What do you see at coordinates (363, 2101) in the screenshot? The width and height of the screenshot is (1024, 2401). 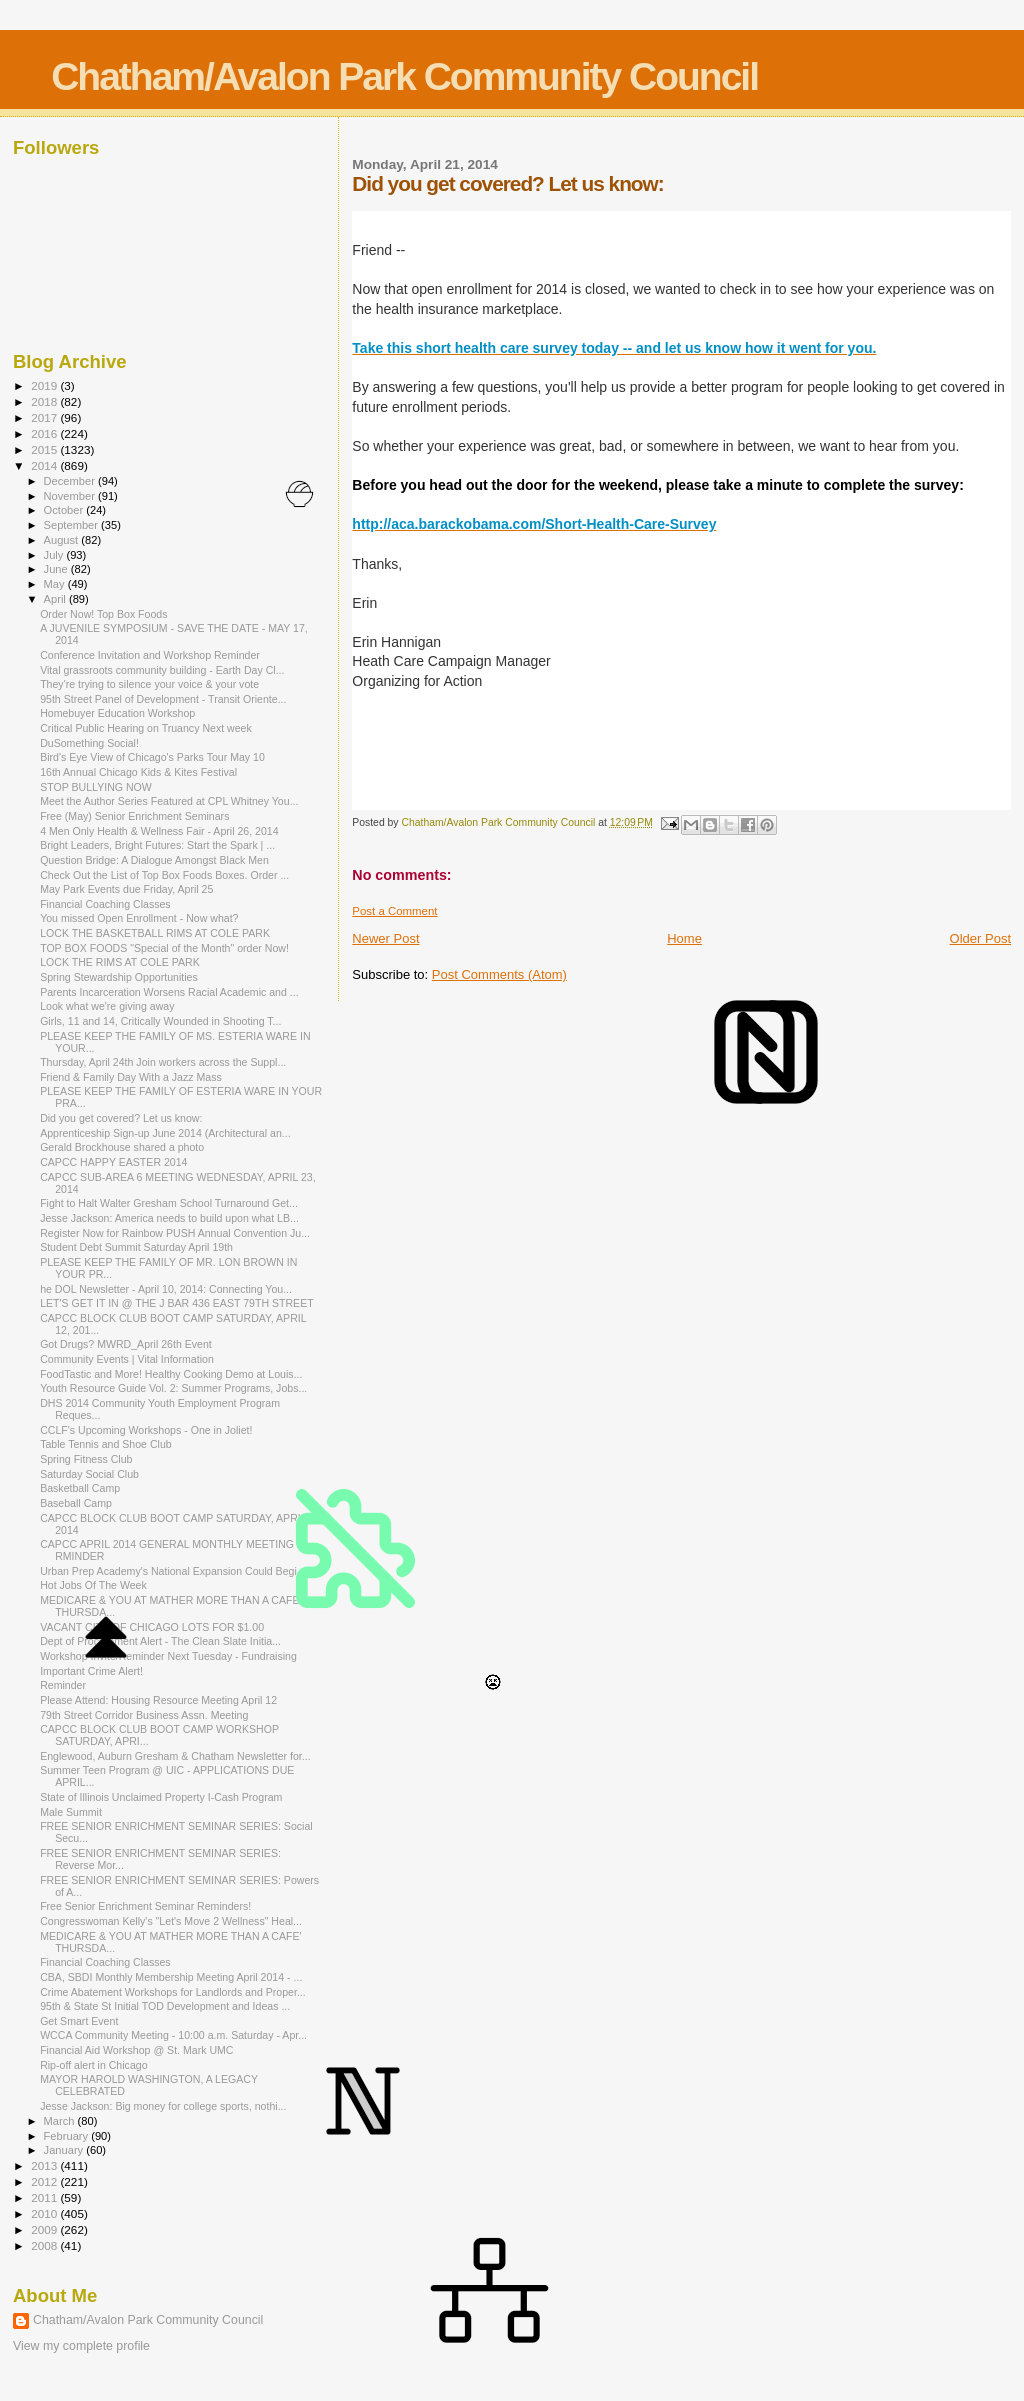 I see `open notion app` at bounding box center [363, 2101].